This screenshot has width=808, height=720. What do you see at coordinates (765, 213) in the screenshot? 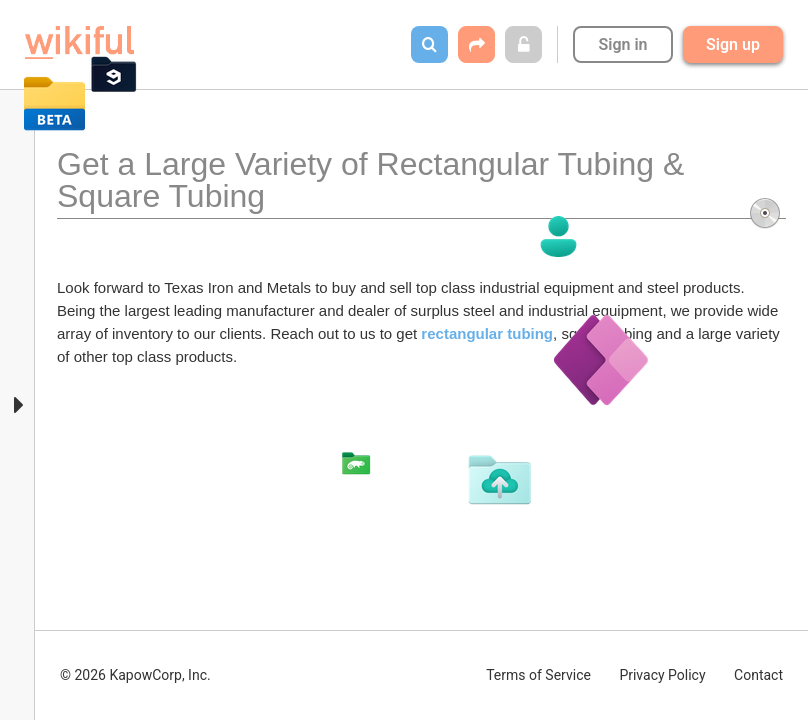
I see `access CD/DVD drive contents` at bounding box center [765, 213].